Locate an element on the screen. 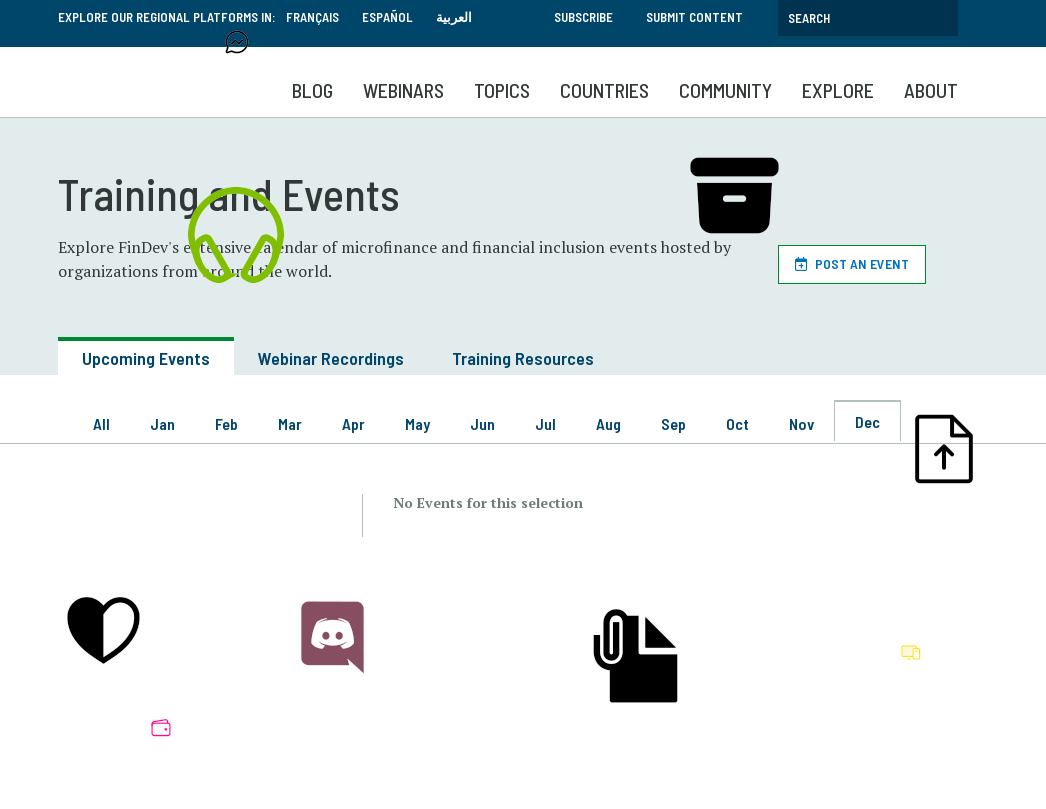  access your wallet or payment methods is located at coordinates (161, 728).